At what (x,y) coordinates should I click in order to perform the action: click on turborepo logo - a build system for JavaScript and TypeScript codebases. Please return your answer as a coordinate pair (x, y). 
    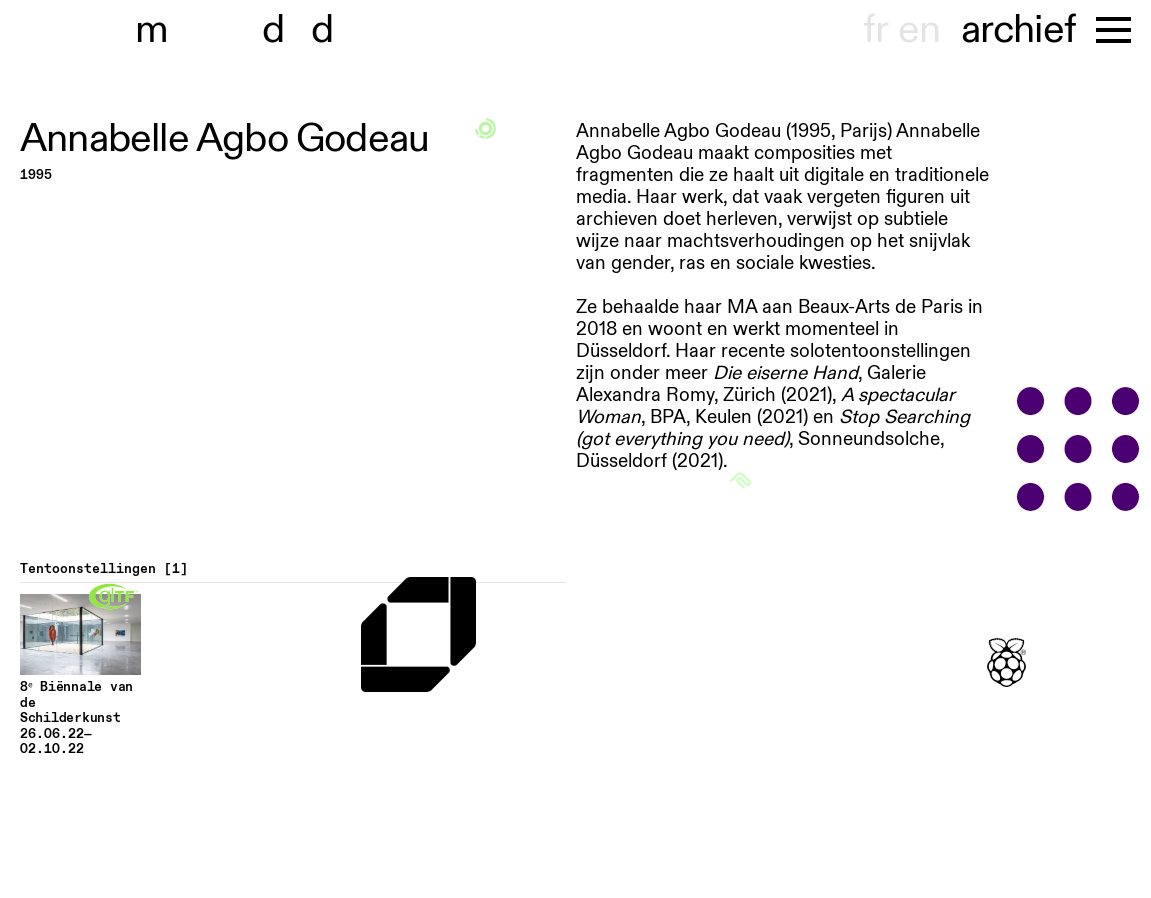
    Looking at the image, I should click on (485, 128).